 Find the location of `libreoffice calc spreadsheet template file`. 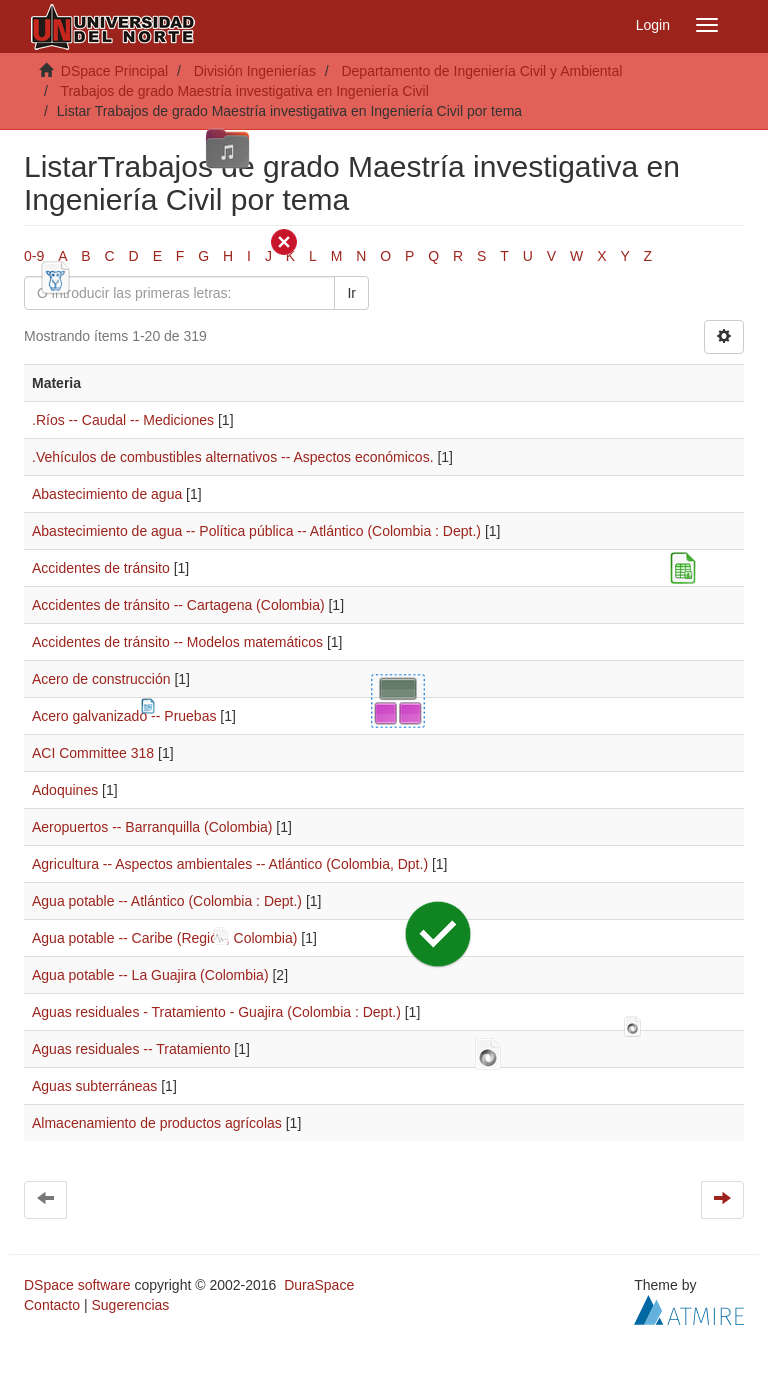

libreoffice calc spreadsheet template file is located at coordinates (683, 568).